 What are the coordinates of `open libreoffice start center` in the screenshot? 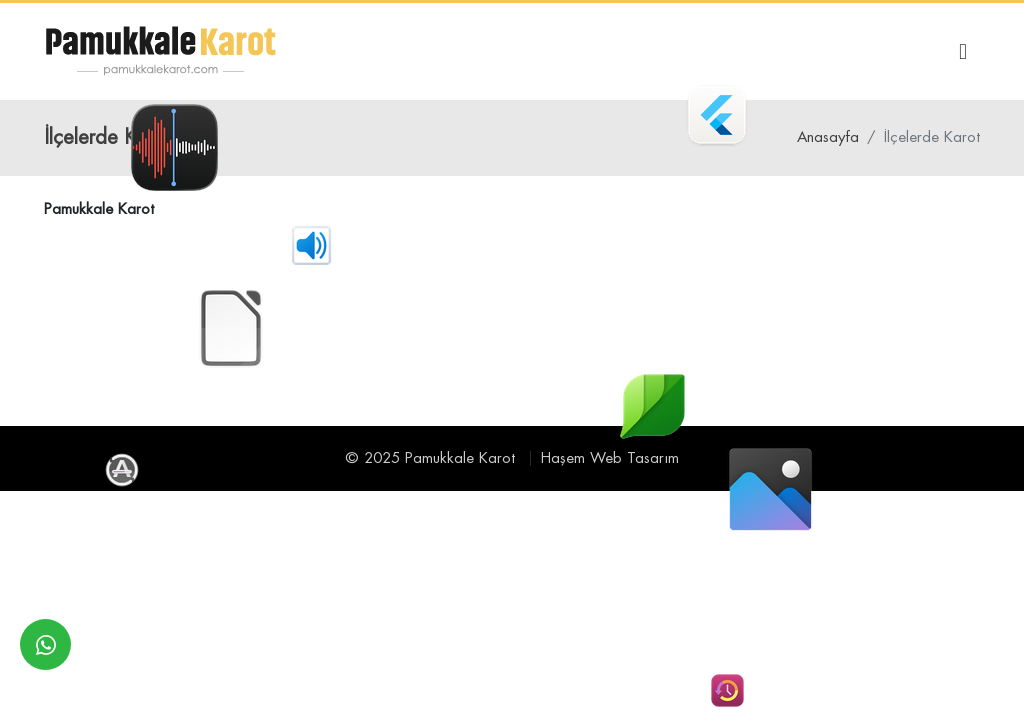 It's located at (231, 328).